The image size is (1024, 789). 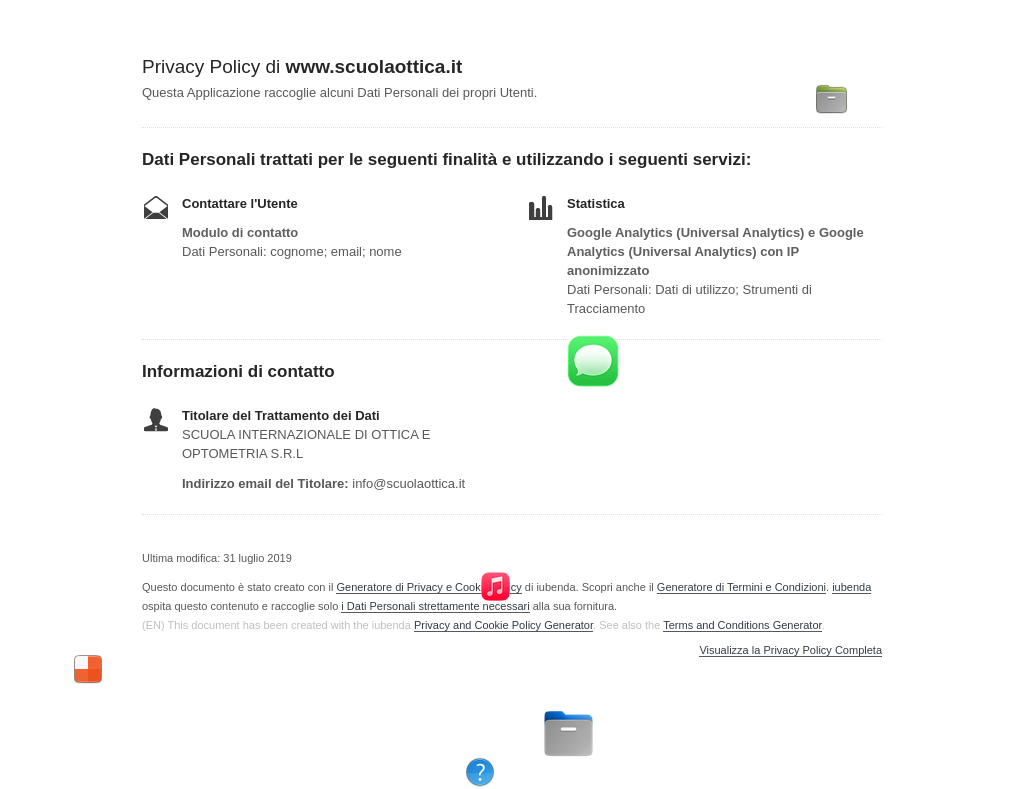 What do you see at coordinates (495, 586) in the screenshot?
I see `open Apple Music app` at bounding box center [495, 586].